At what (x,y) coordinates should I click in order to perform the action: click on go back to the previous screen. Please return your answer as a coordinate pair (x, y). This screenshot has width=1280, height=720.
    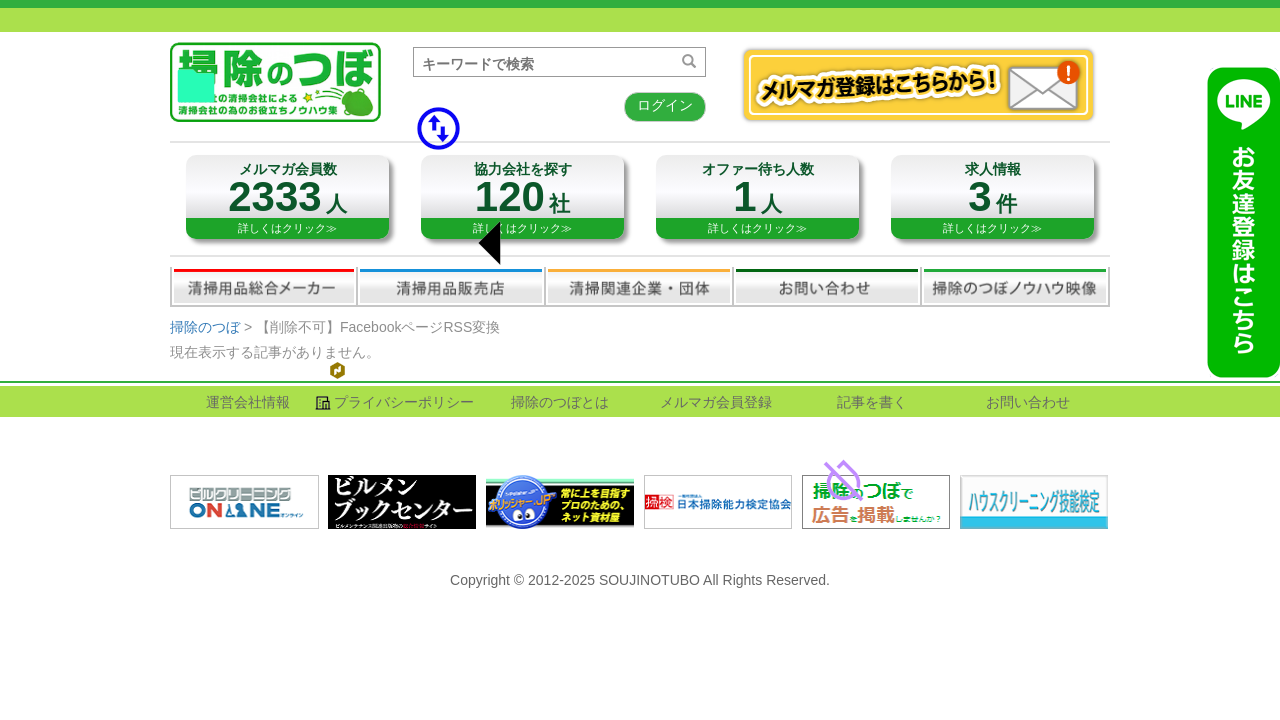
    Looking at the image, I should click on (493, 243).